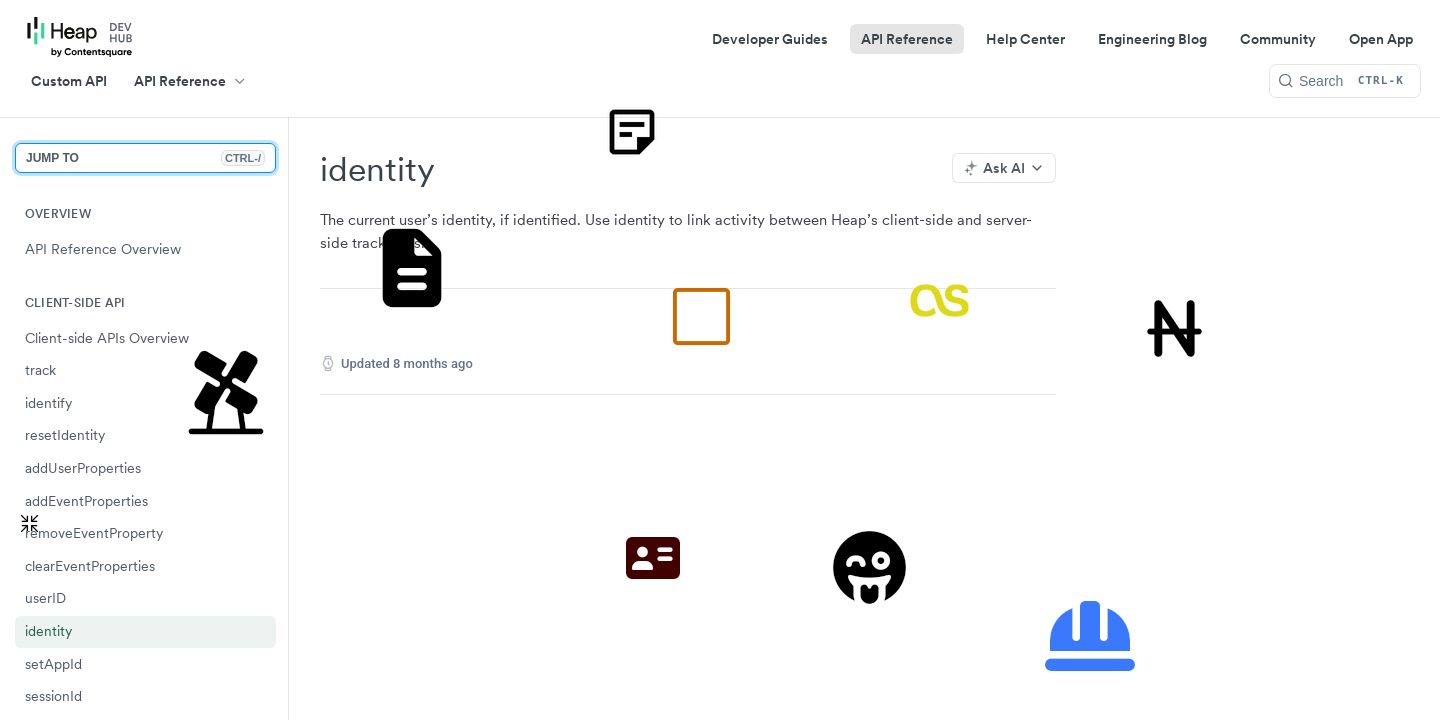 The image size is (1440, 720). I want to click on indicates Nigerian naira currency, so click(1174, 328).